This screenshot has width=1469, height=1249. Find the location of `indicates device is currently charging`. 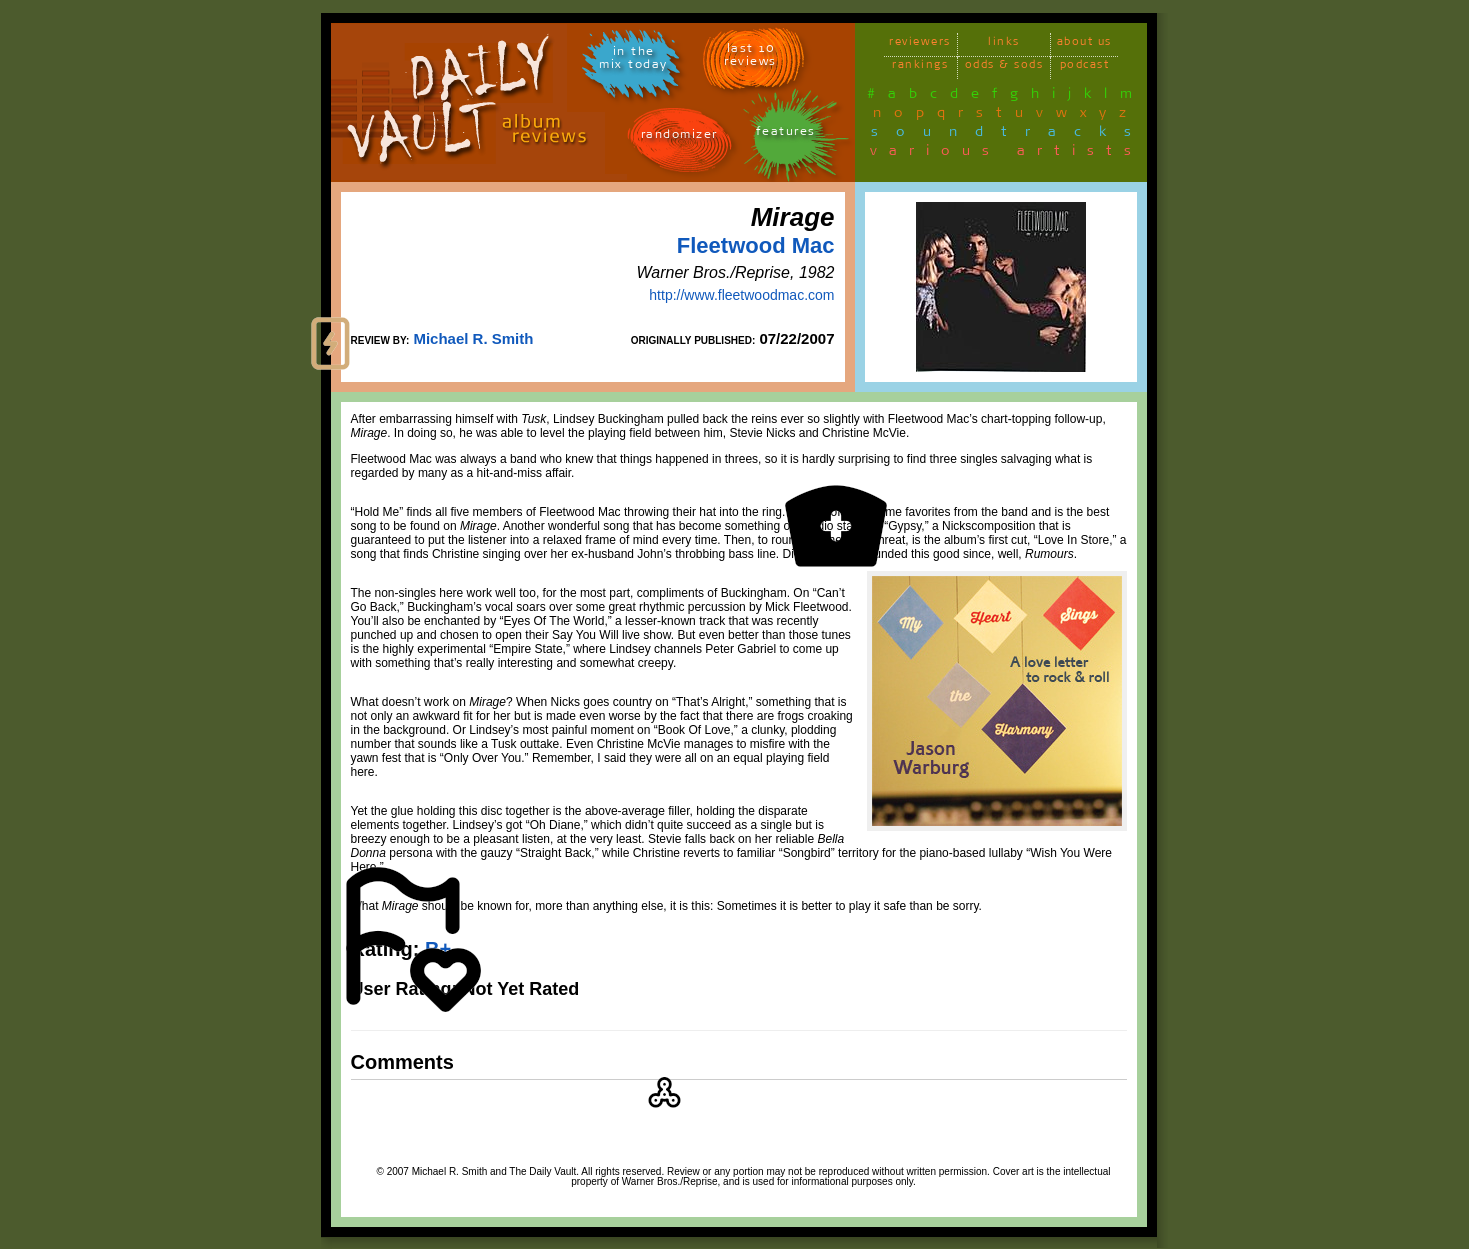

indicates device is currently charging is located at coordinates (330, 343).